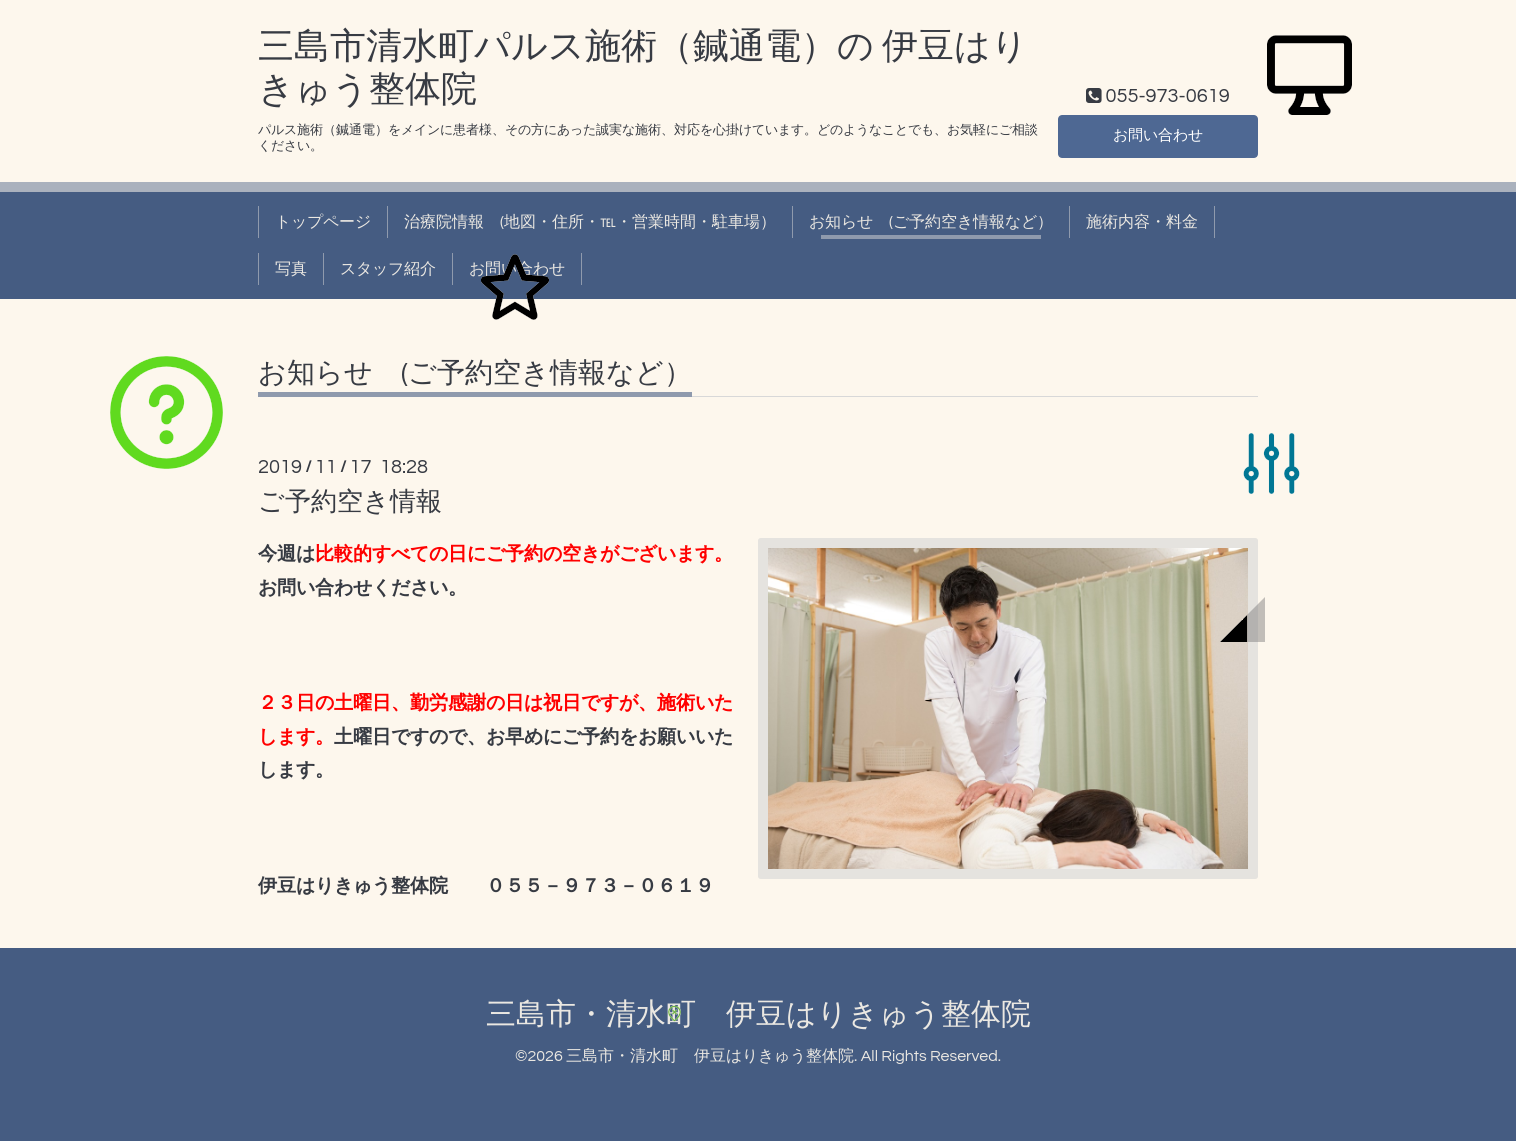 This screenshot has height=1141, width=1516. Describe the element at coordinates (166, 412) in the screenshot. I see `access help or support` at that location.